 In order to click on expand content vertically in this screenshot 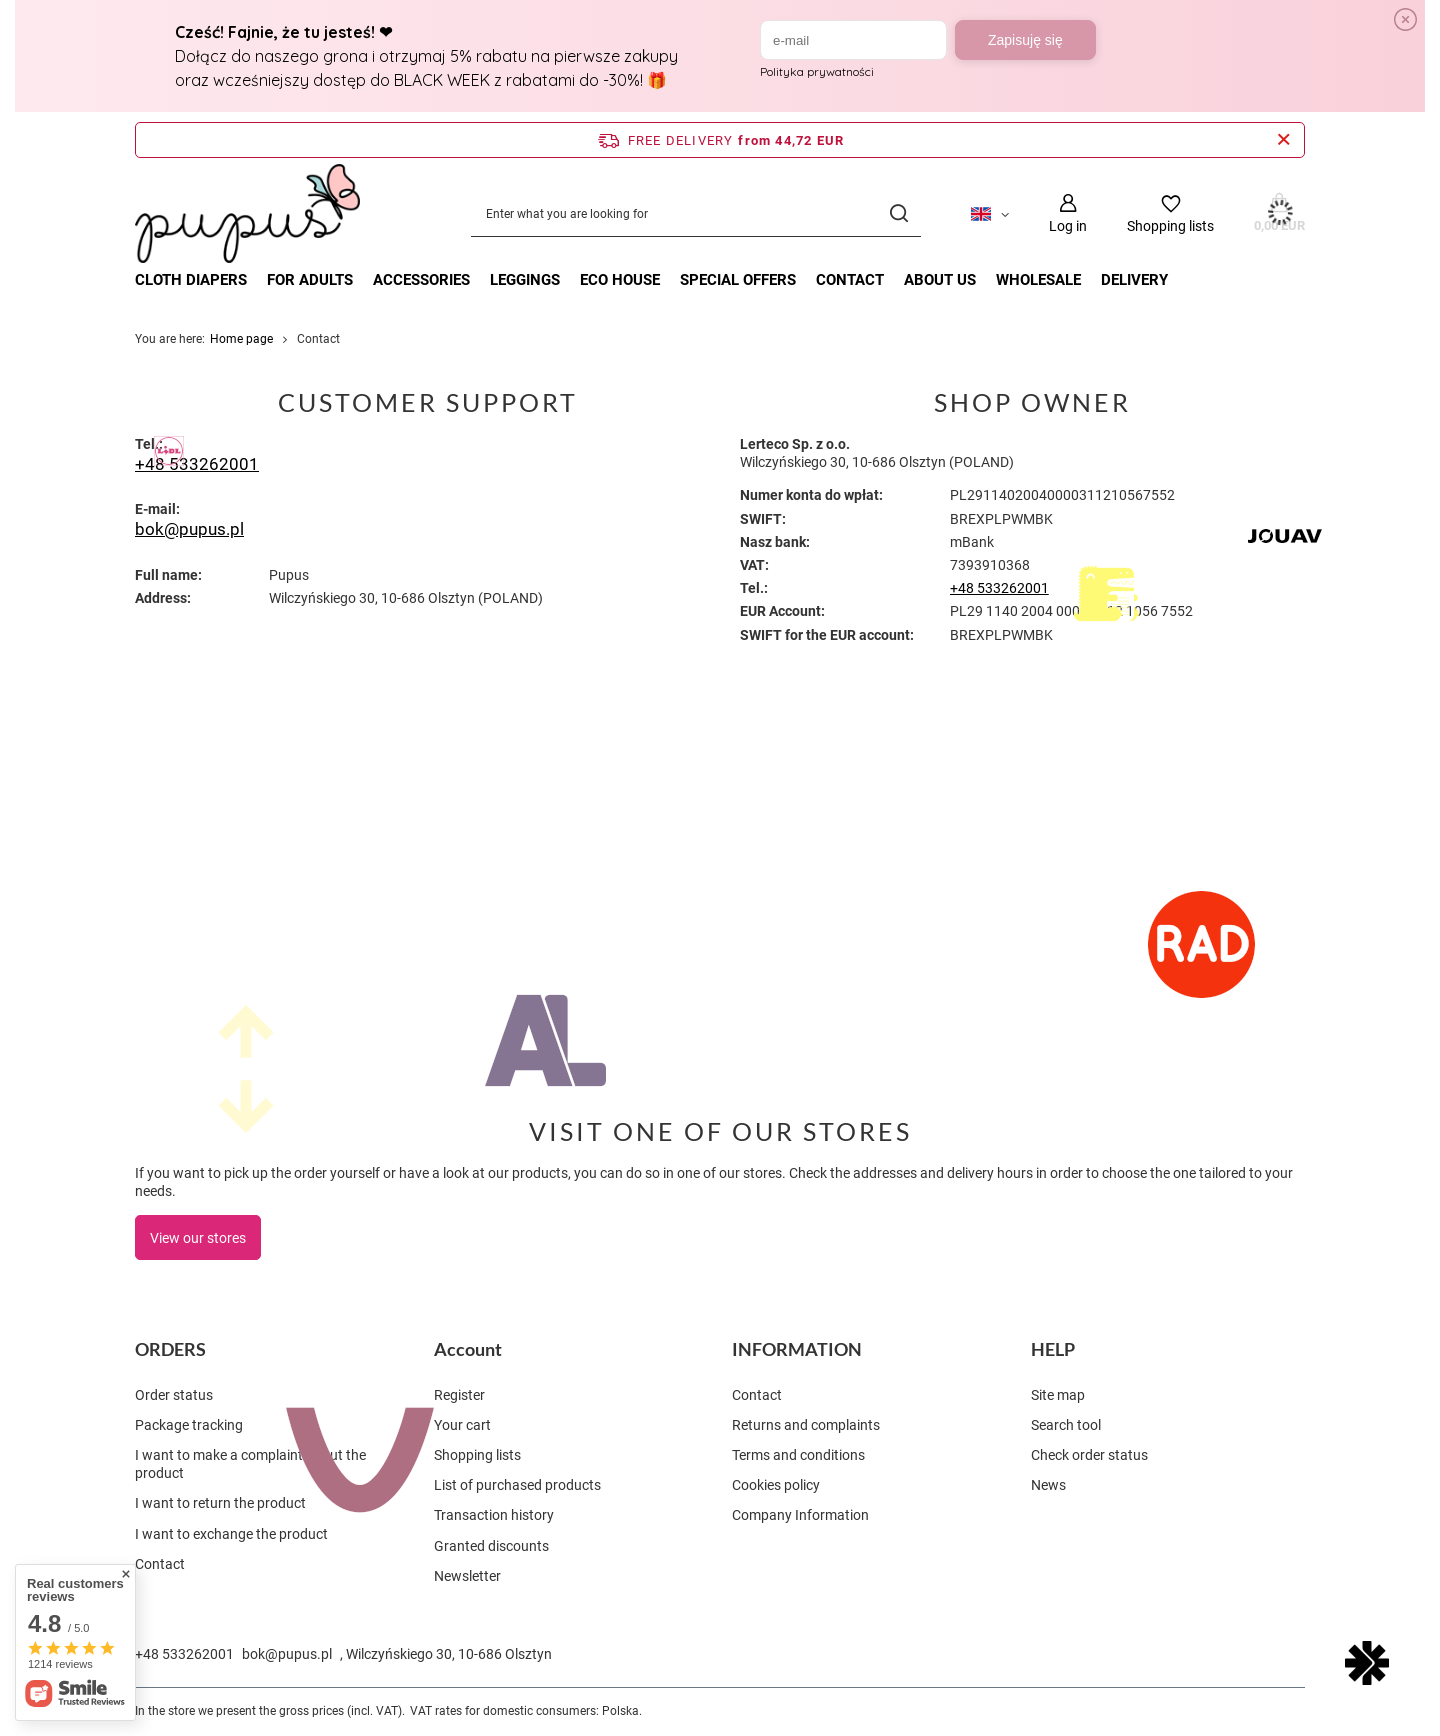, I will do `click(246, 1069)`.